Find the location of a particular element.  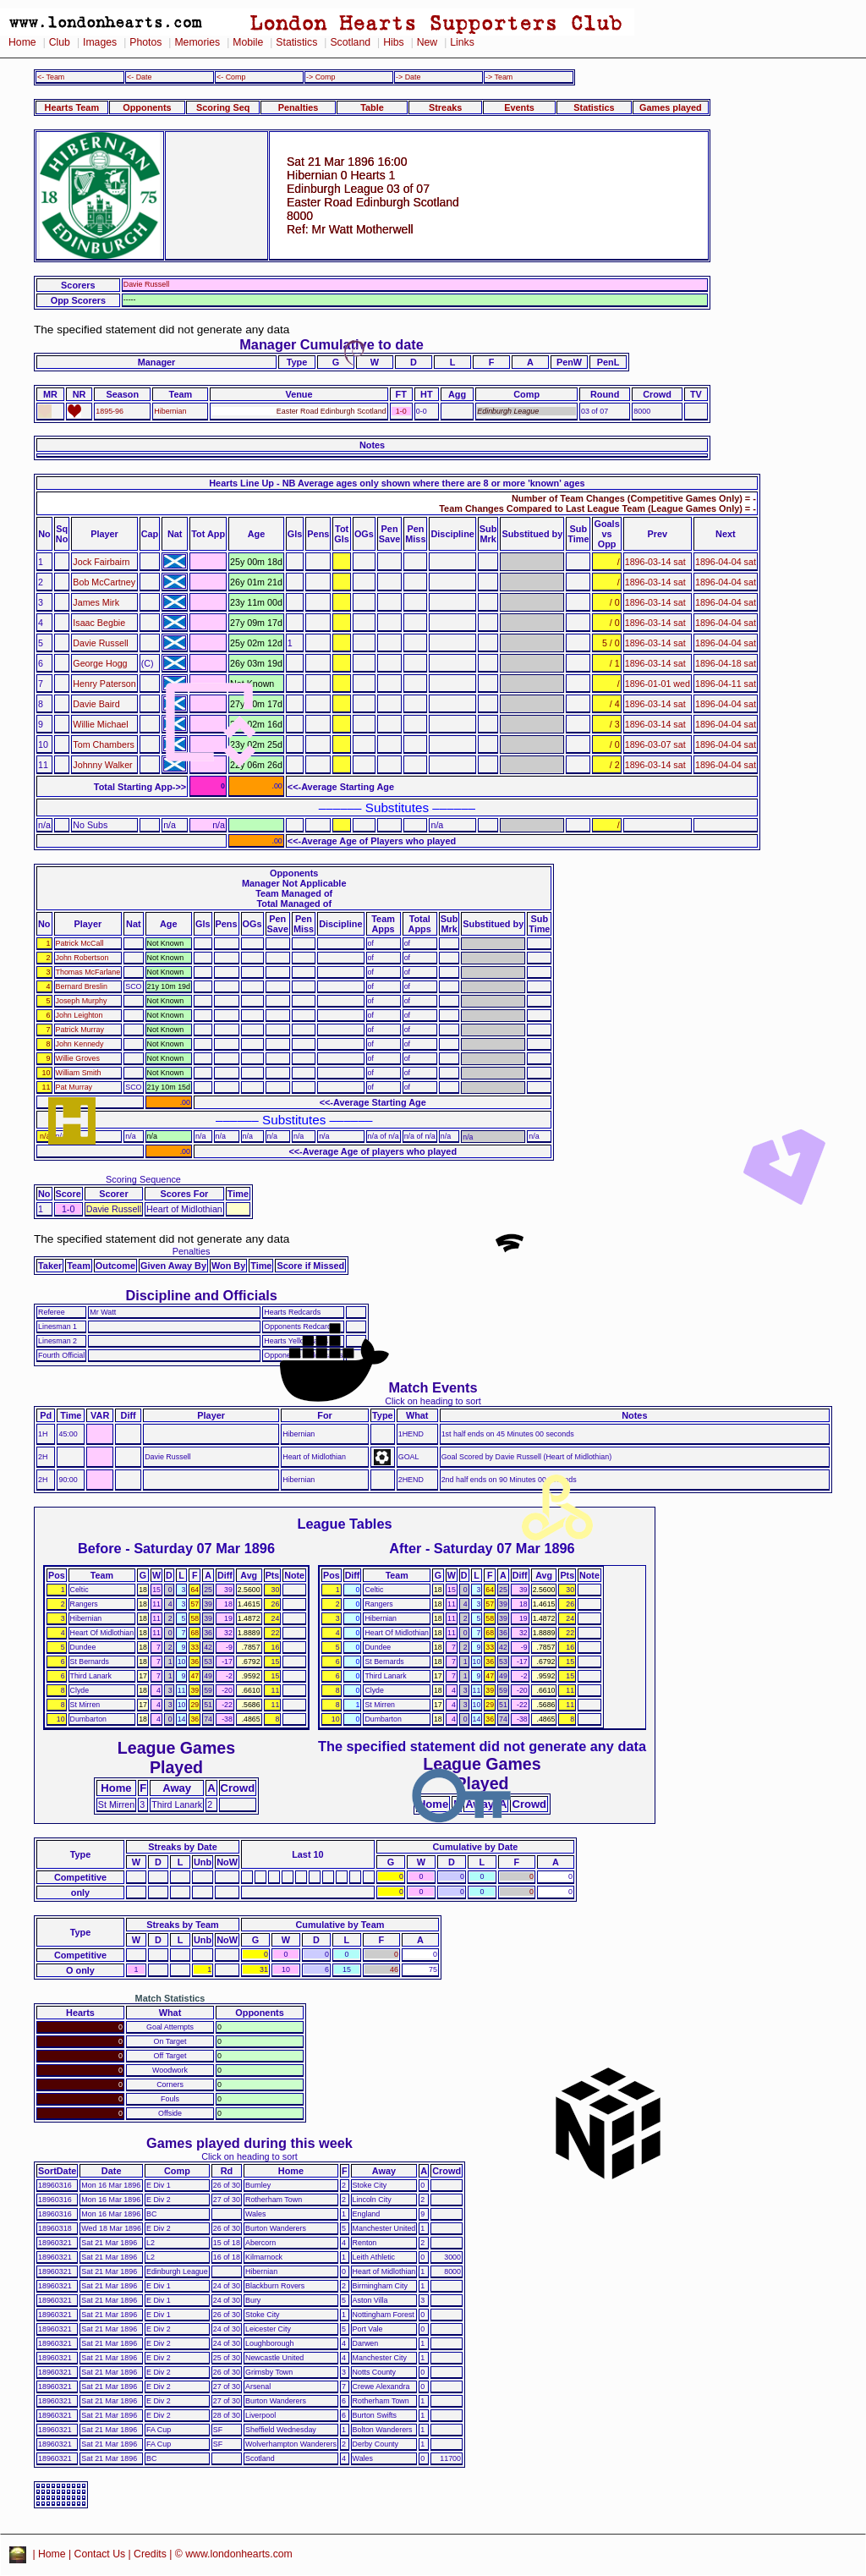

open a dropdown menu to select from options is located at coordinates (209, 722).